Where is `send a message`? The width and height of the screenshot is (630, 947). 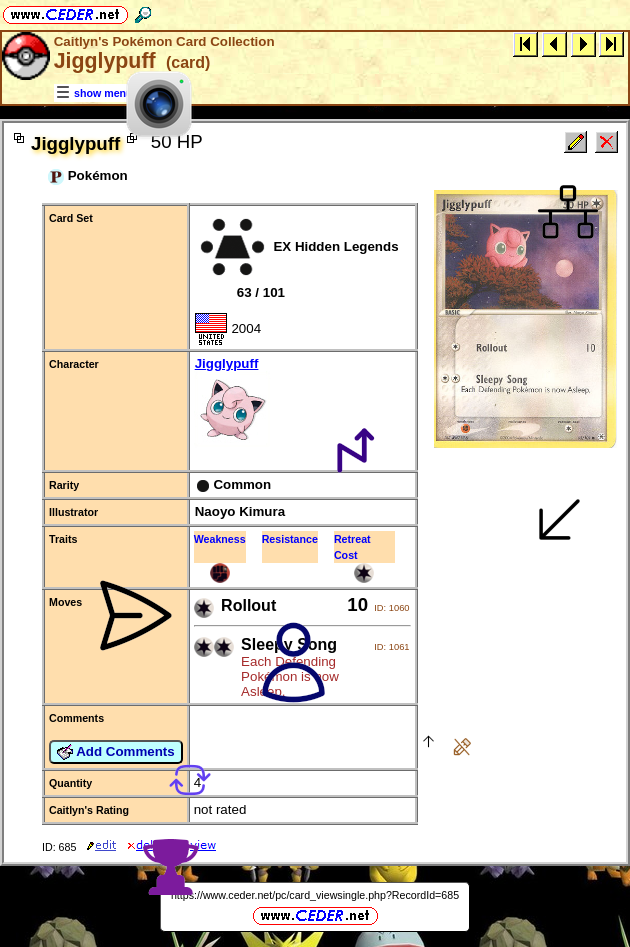 send a message is located at coordinates (134, 615).